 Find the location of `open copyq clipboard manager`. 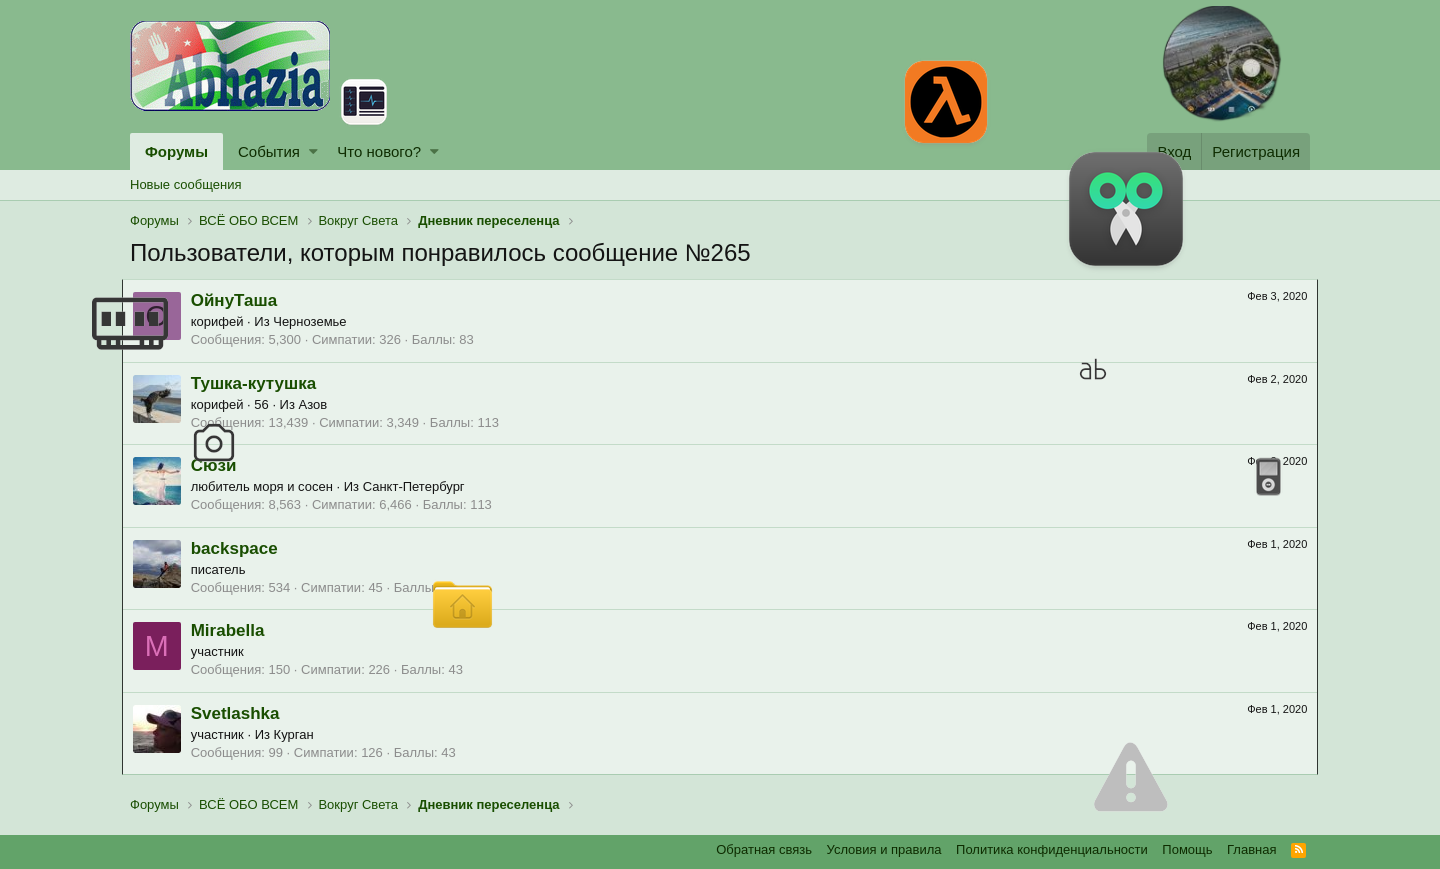

open copyq clipboard manager is located at coordinates (1126, 209).